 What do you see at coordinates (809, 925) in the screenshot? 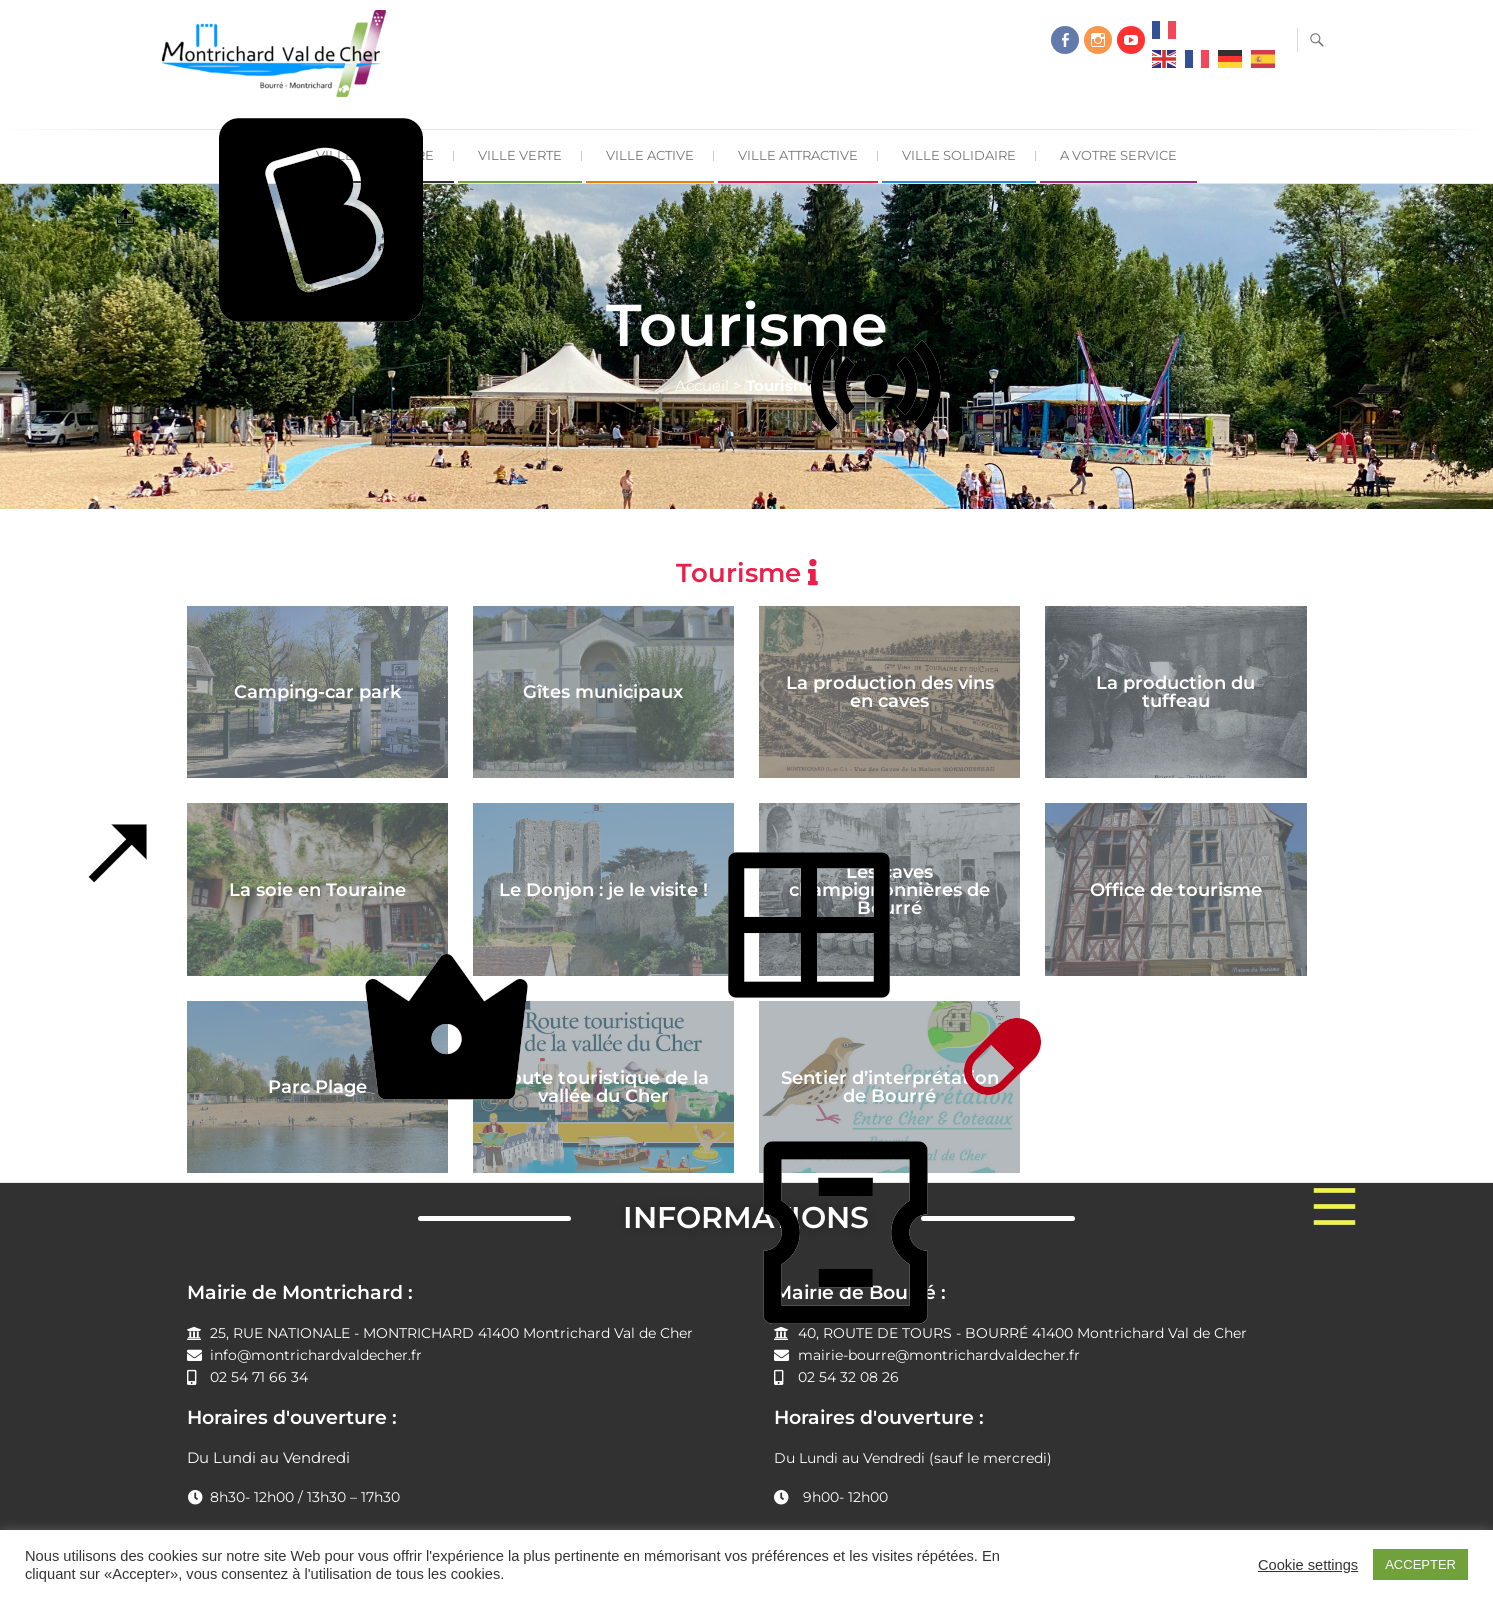
I see `switch to grid view layout` at bounding box center [809, 925].